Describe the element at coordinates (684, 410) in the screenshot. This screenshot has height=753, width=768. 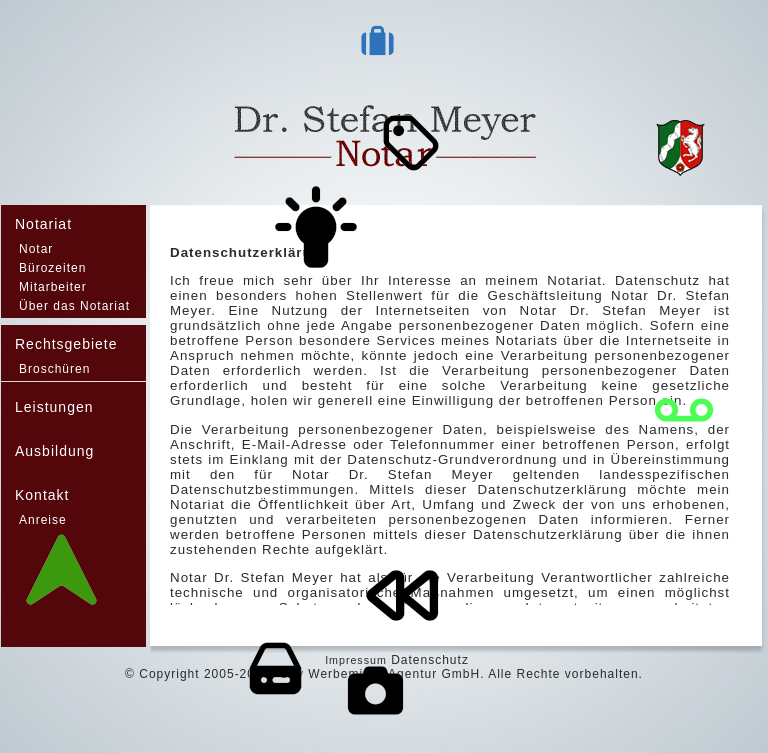
I see `indicates voicemail is available` at that location.